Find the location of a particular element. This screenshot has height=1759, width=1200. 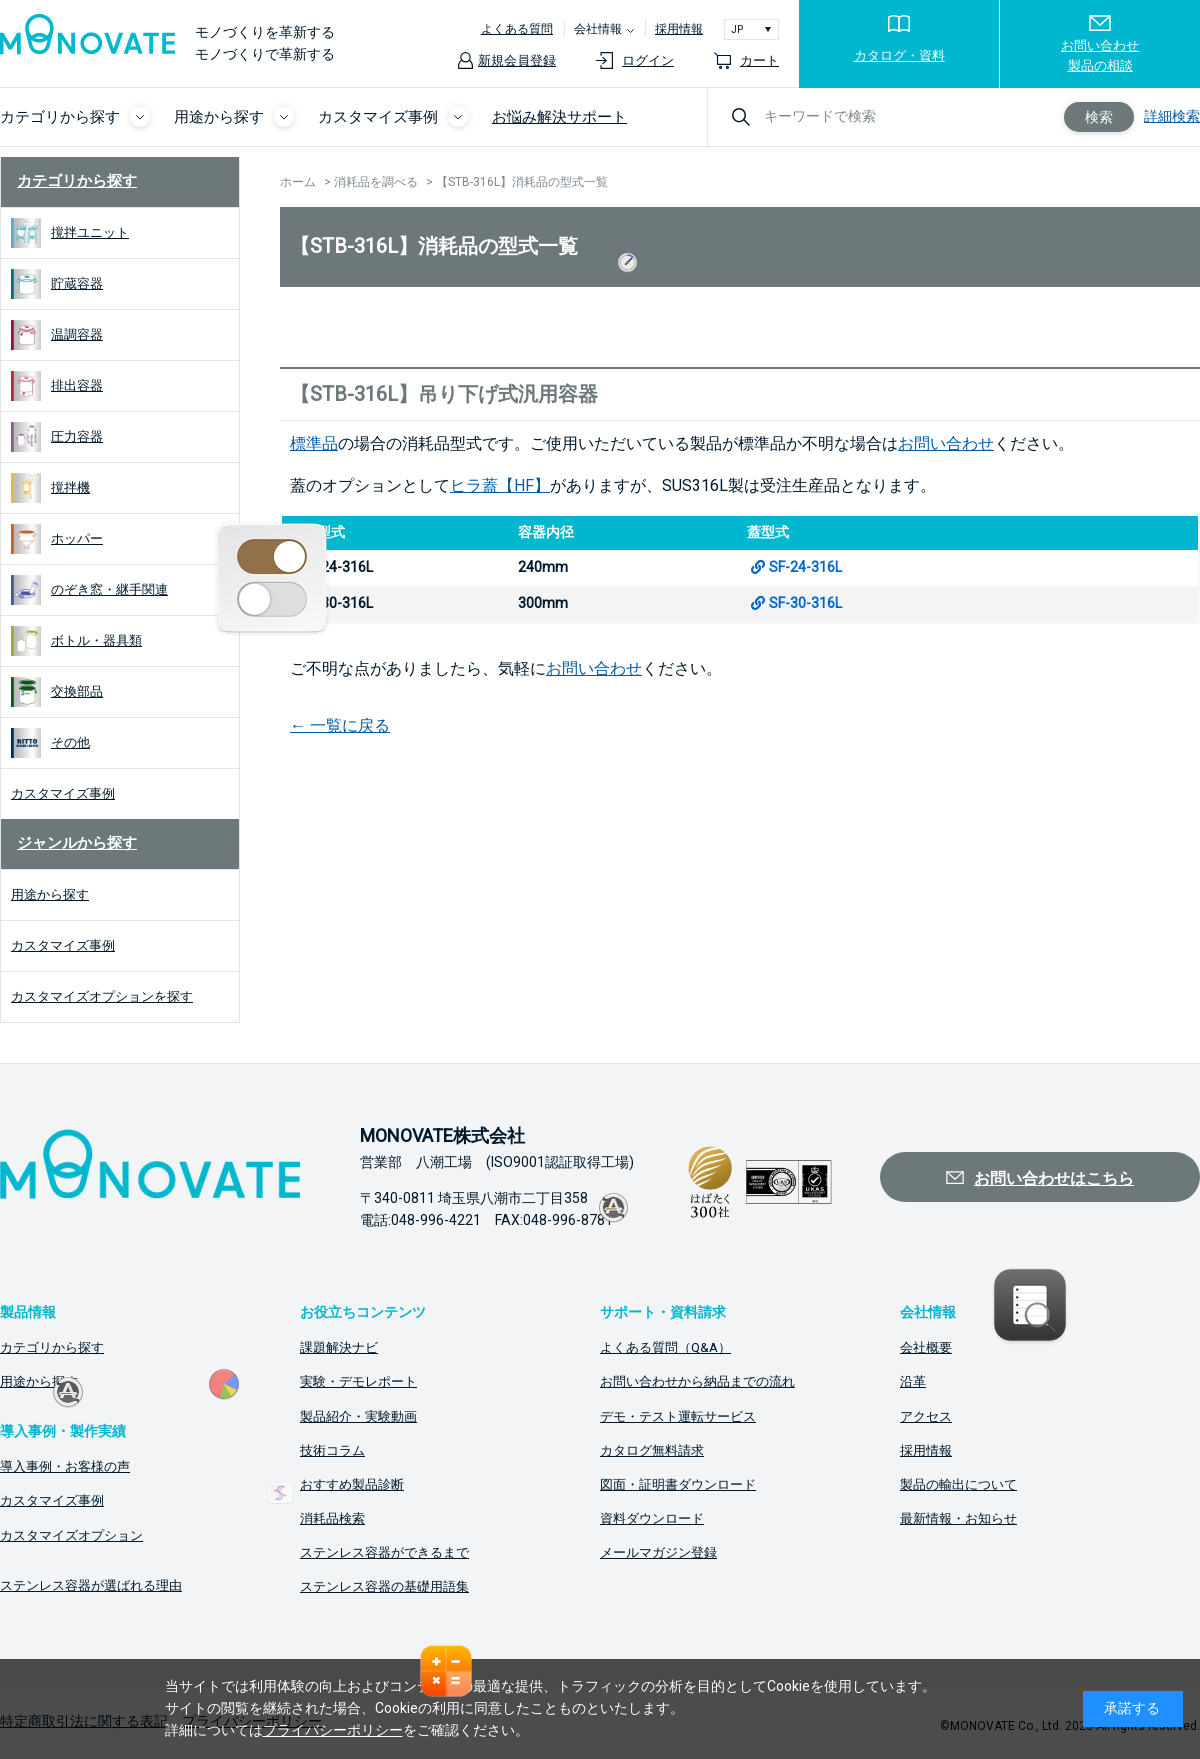

open pcb calculator app is located at coordinates (446, 1671).